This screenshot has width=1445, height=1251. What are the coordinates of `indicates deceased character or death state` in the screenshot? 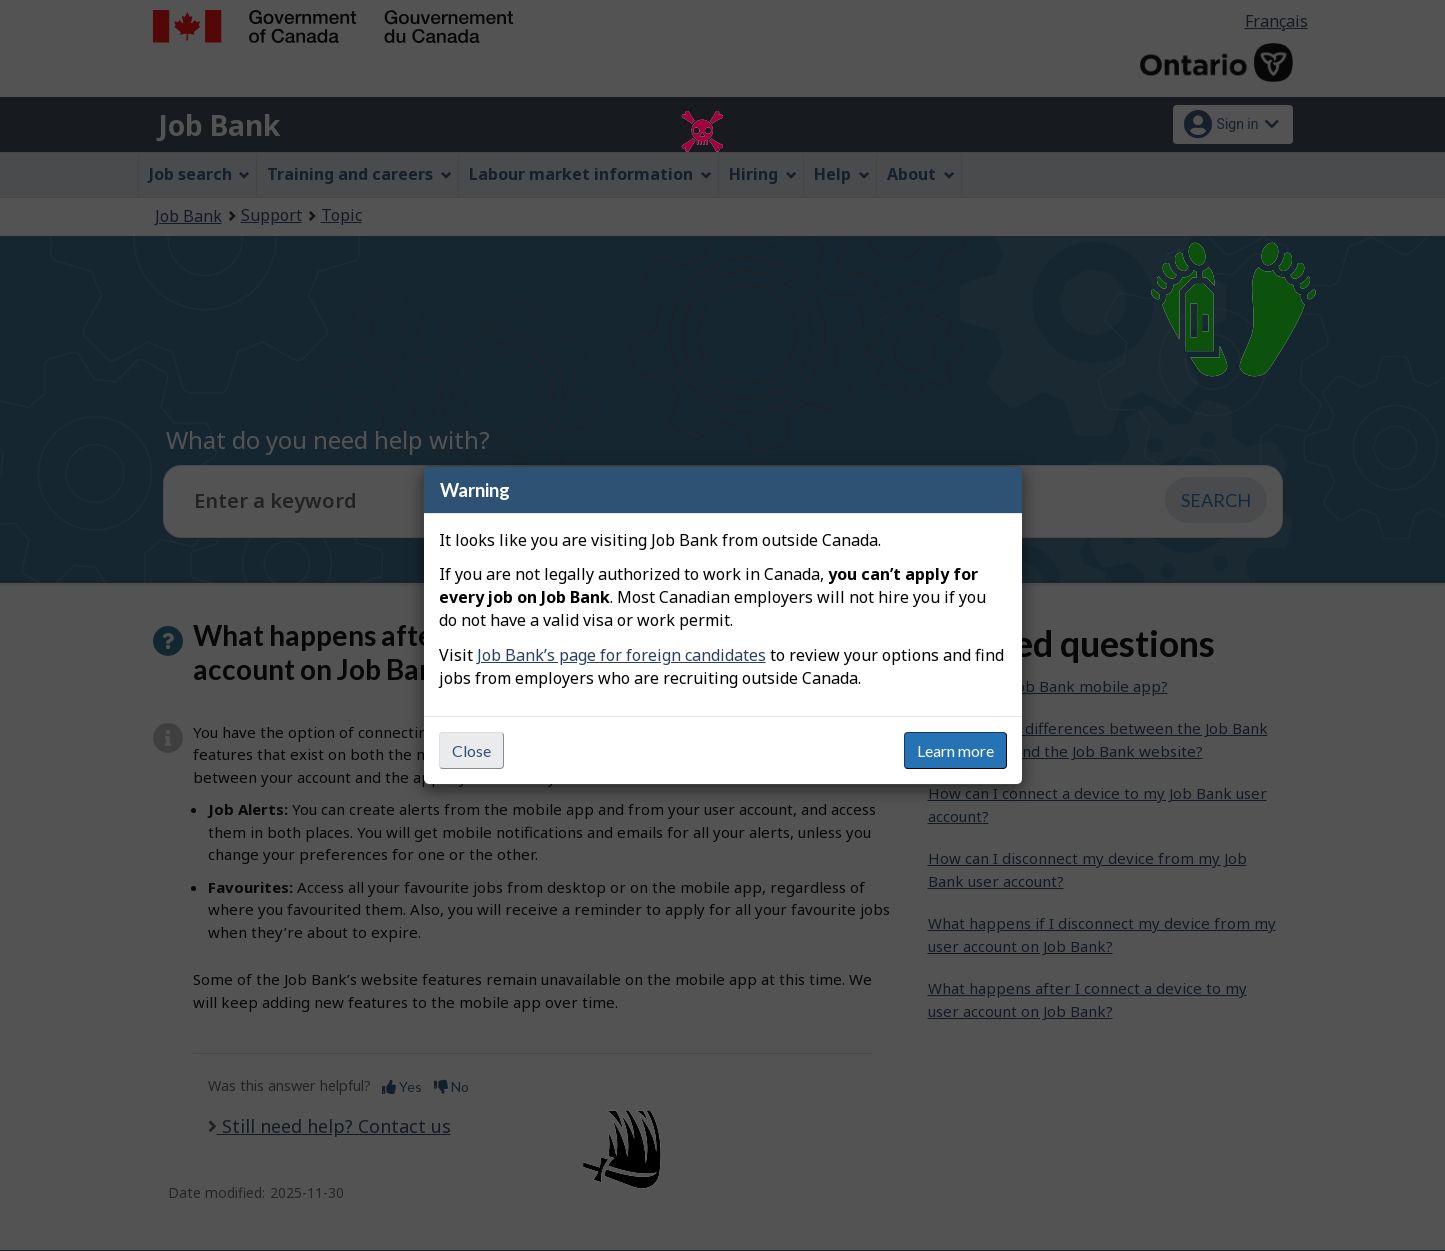 It's located at (1233, 309).